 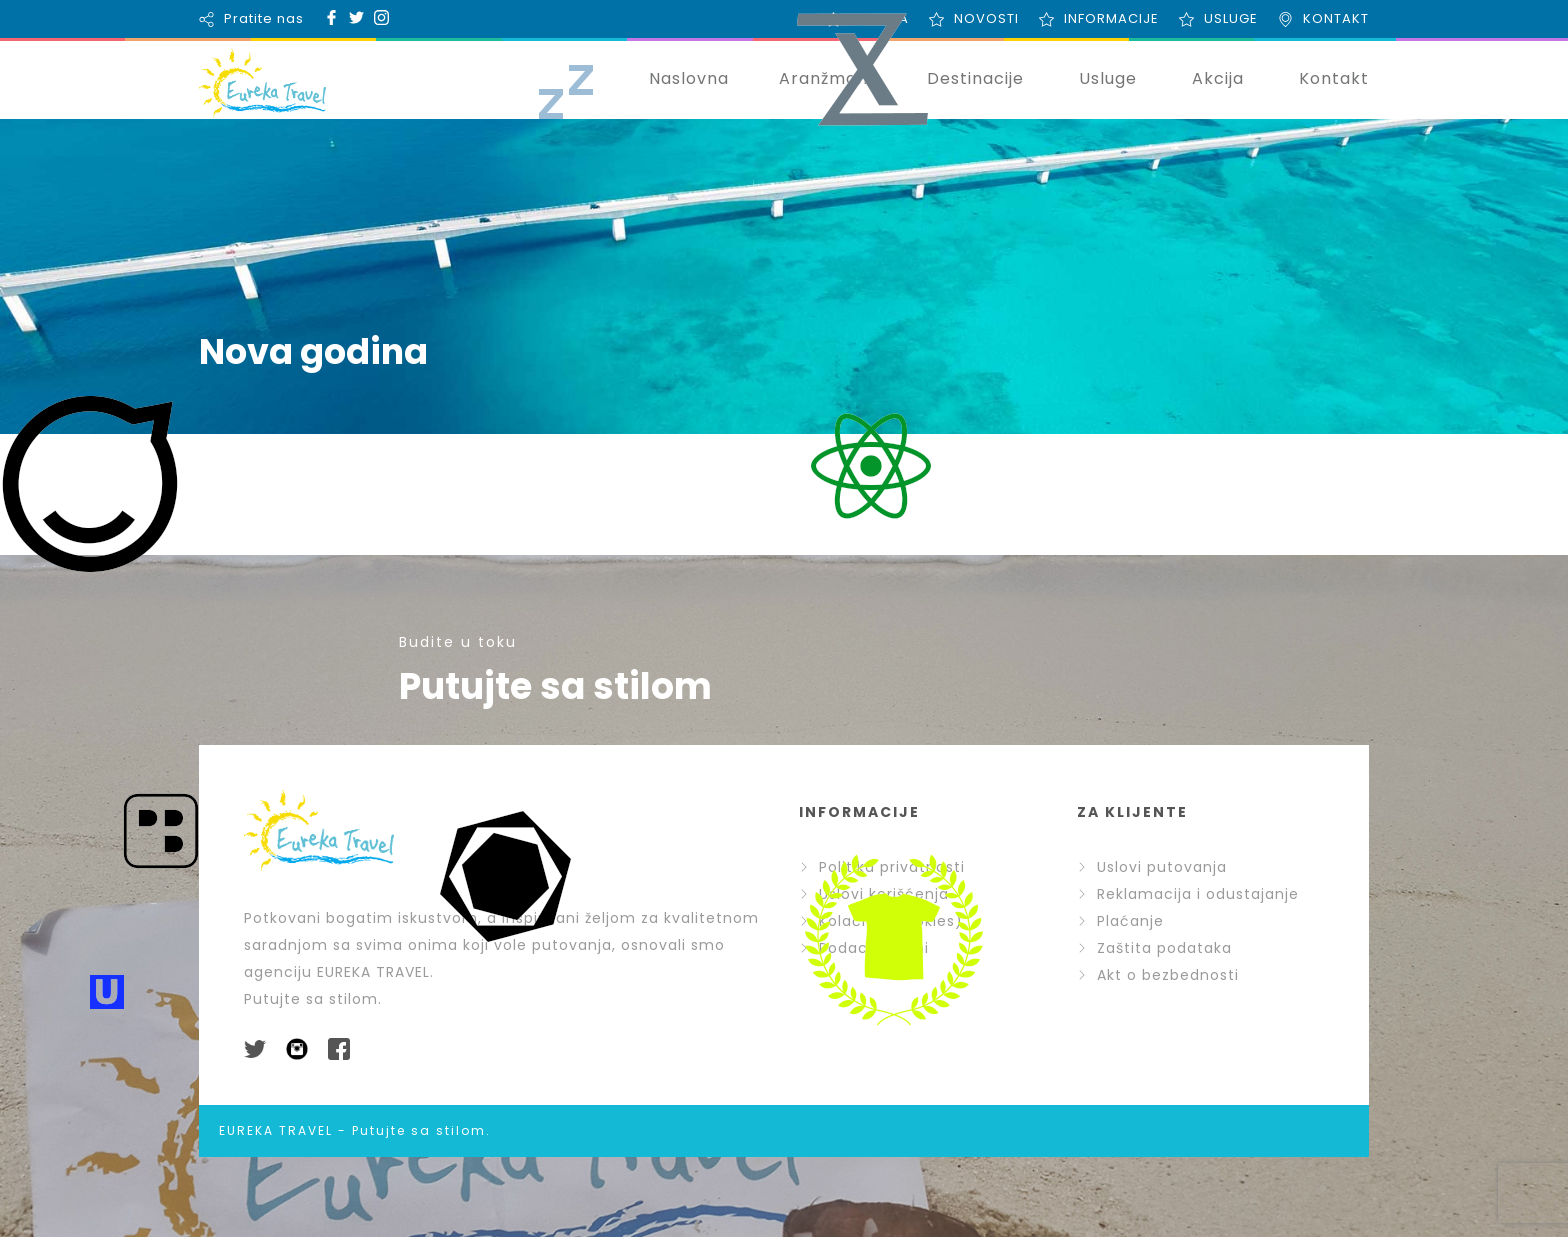 I want to click on open graphite application, so click(x=505, y=876).